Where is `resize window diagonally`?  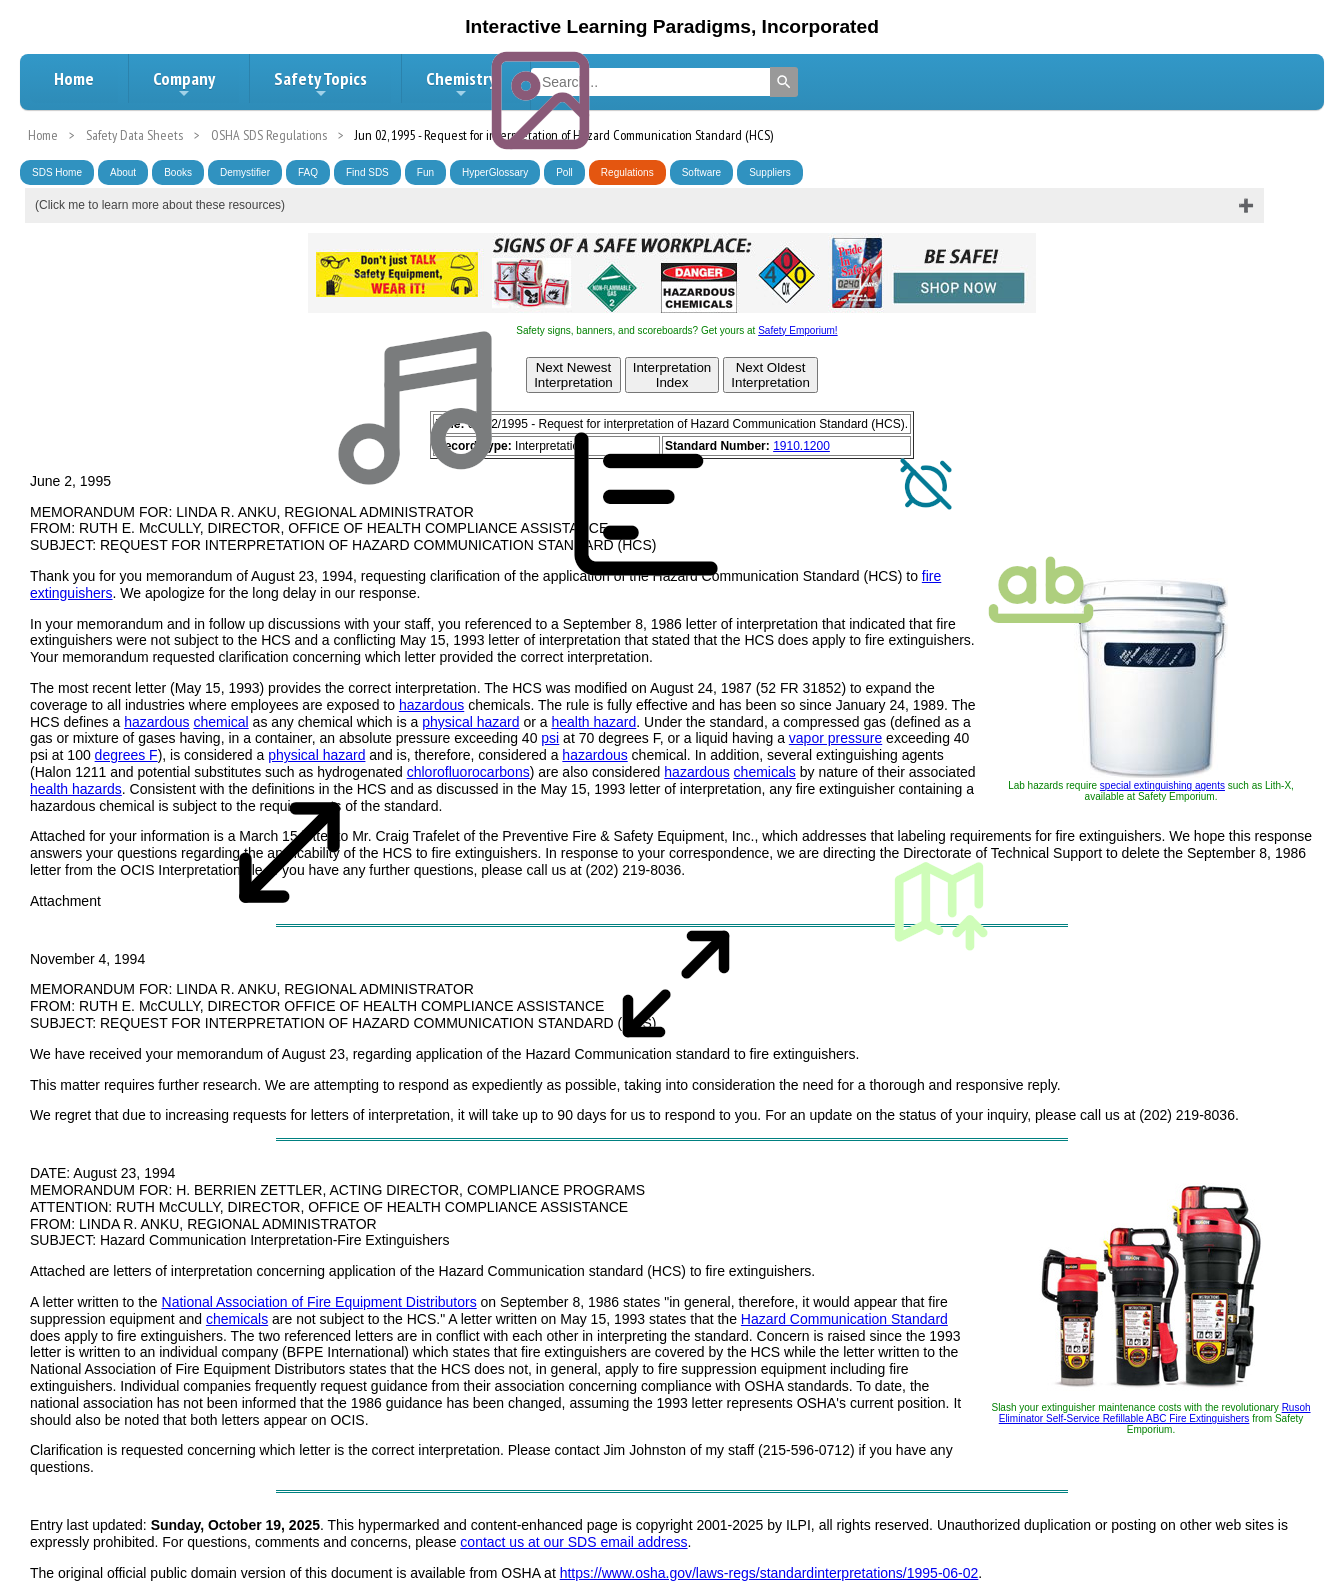 resize window diagonally is located at coordinates (289, 852).